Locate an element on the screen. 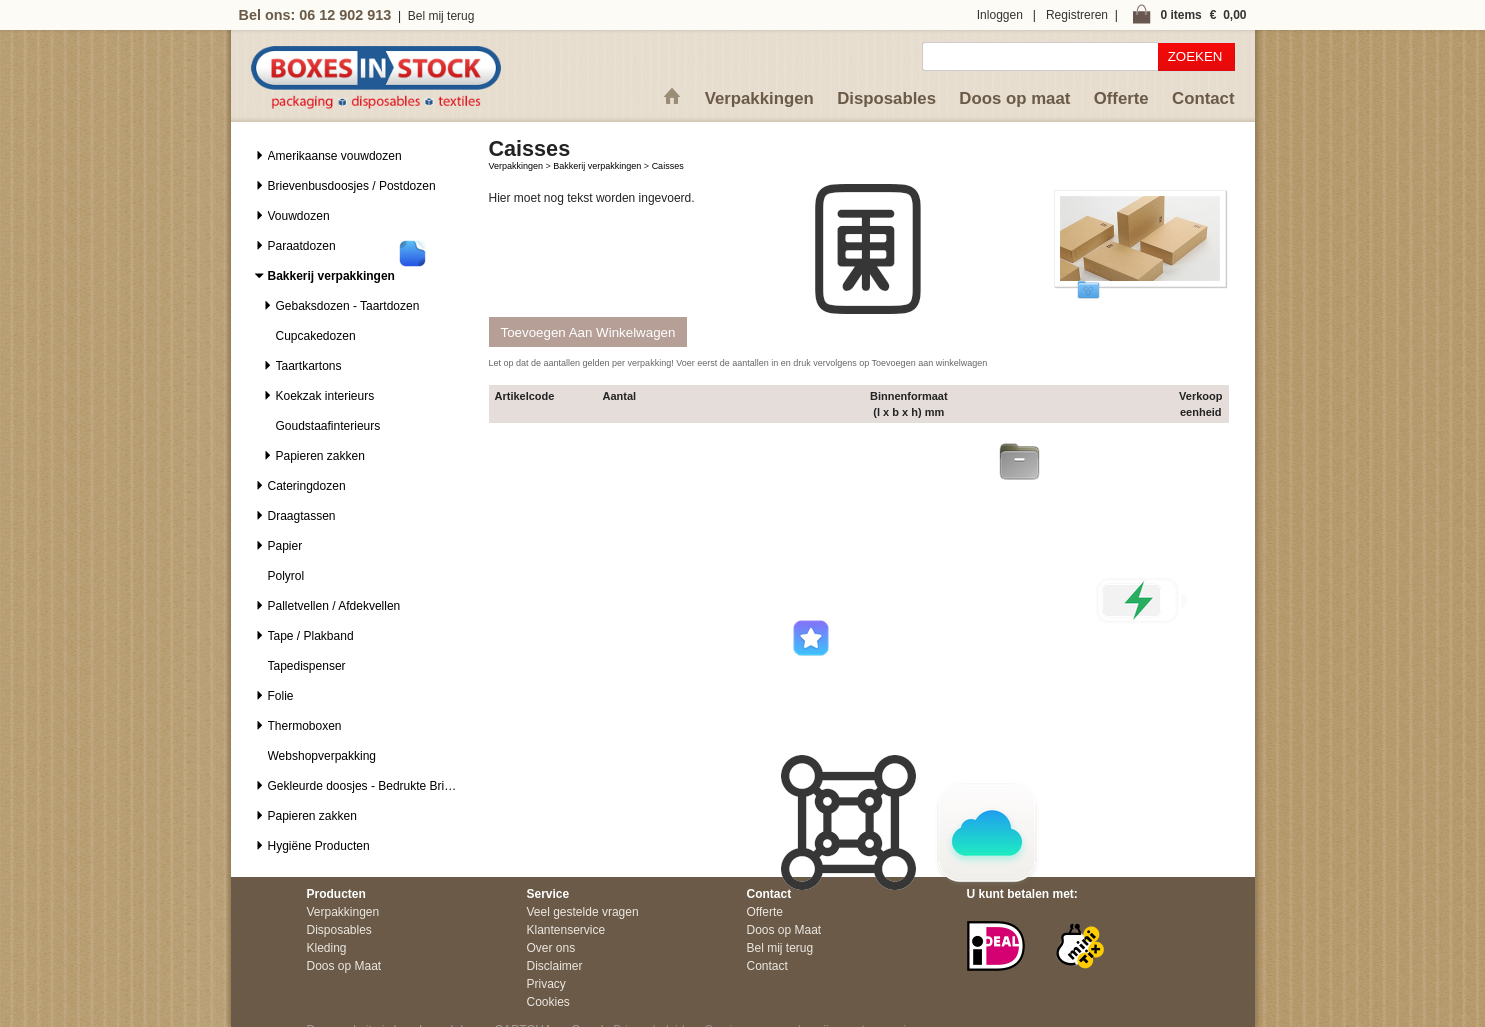 Image resolution: width=1485 pixels, height=1027 pixels. open your communication files folder is located at coordinates (1088, 289).